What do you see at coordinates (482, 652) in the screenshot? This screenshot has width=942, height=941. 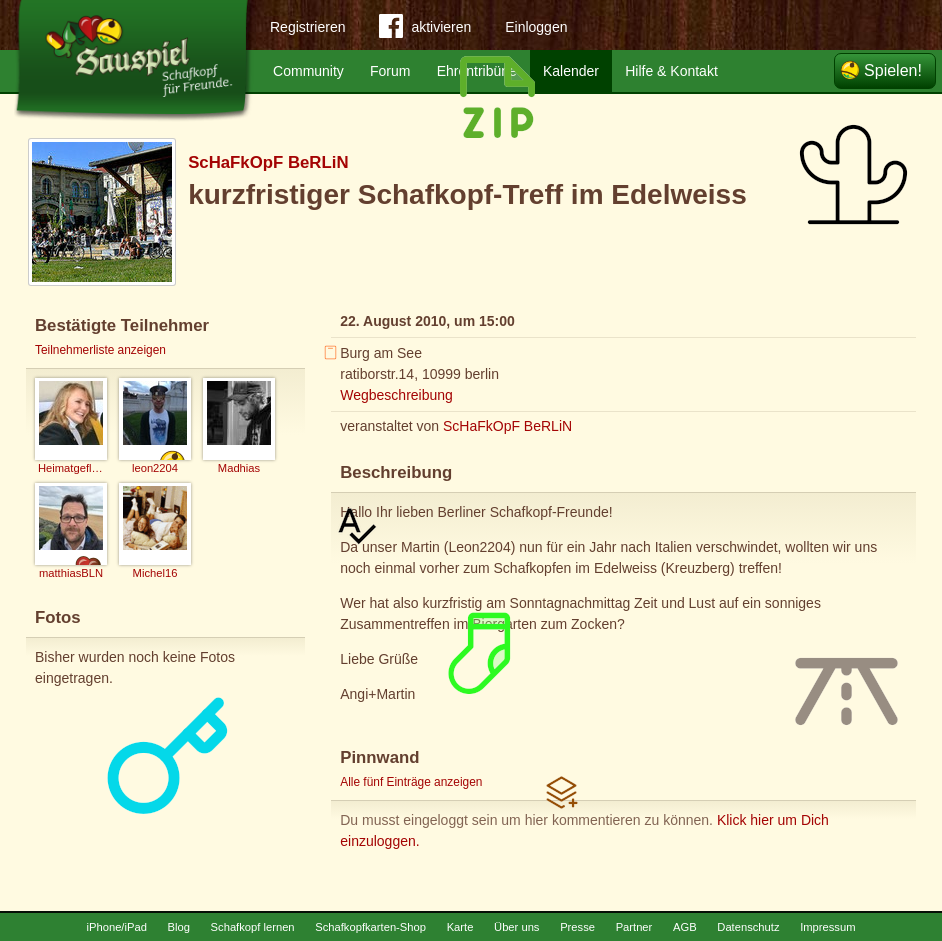 I see `browse clothing or apparel items` at bounding box center [482, 652].